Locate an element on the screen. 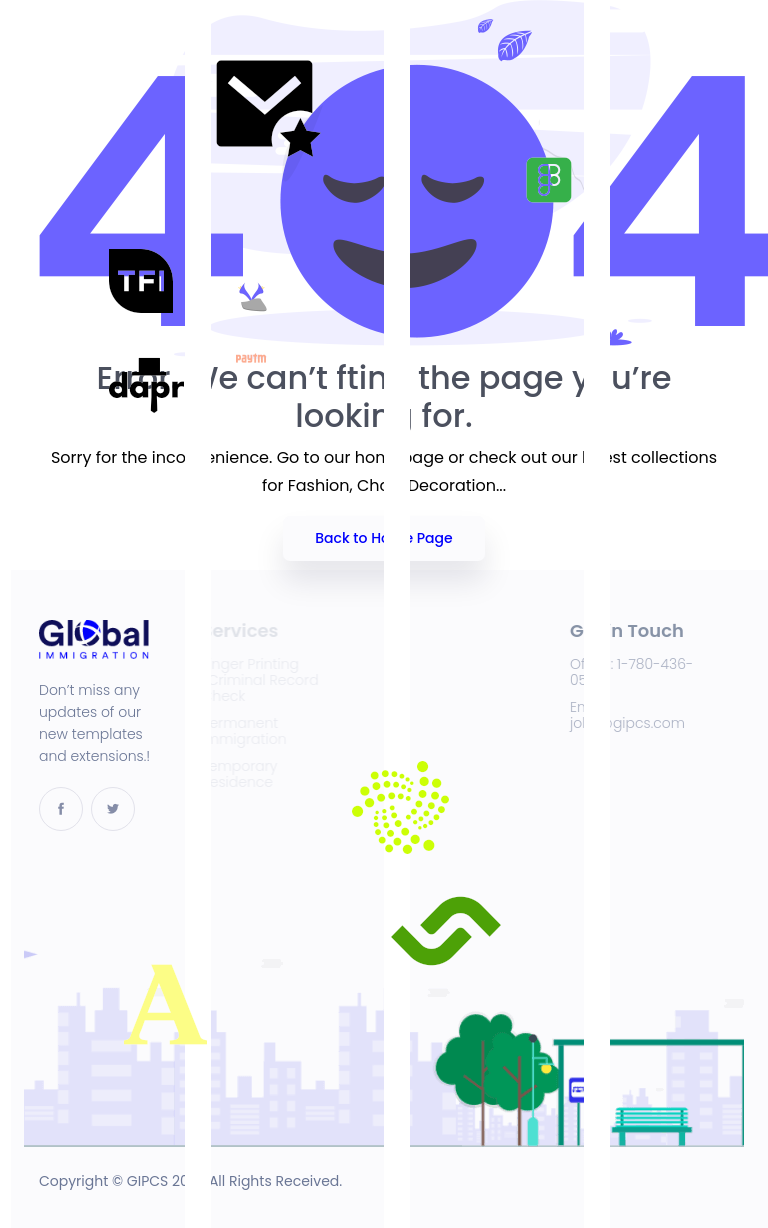 The width and height of the screenshot is (768, 1228). open Figma design app is located at coordinates (549, 180).